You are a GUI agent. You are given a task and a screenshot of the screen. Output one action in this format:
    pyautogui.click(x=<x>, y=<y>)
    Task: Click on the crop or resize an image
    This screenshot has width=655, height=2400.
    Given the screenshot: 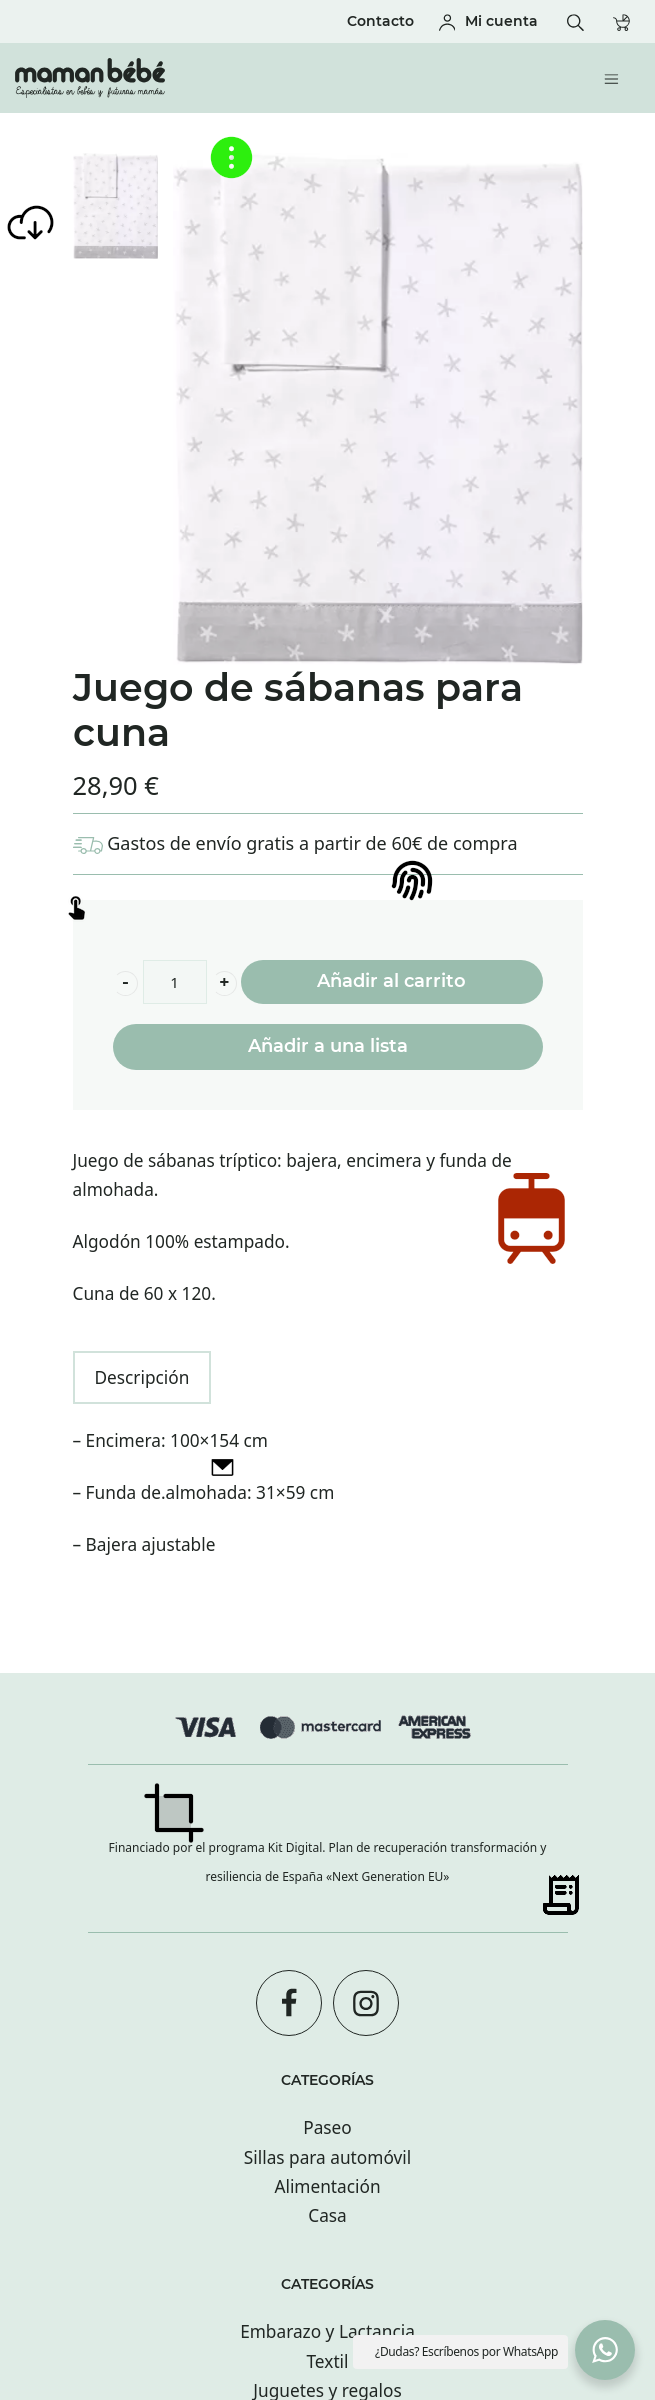 What is the action you would take?
    pyautogui.click(x=174, y=1813)
    